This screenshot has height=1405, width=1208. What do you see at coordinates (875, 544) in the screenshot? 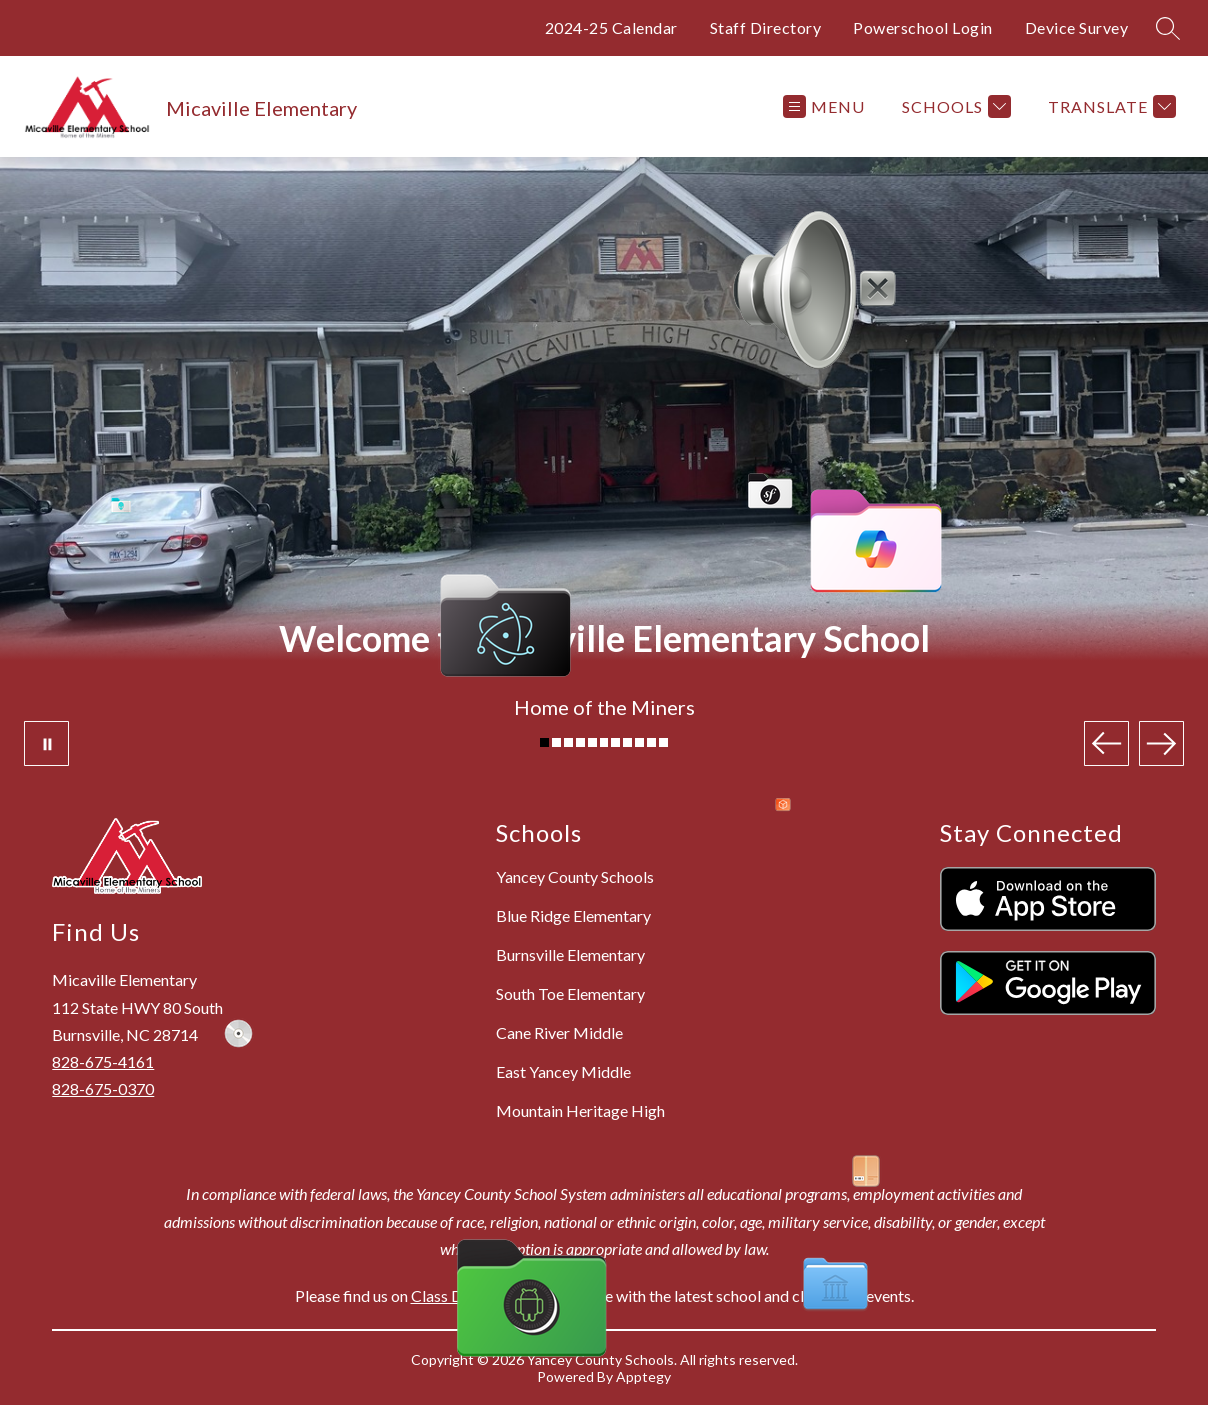
I see `open folder containing microsoft copilot 365 files` at bounding box center [875, 544].